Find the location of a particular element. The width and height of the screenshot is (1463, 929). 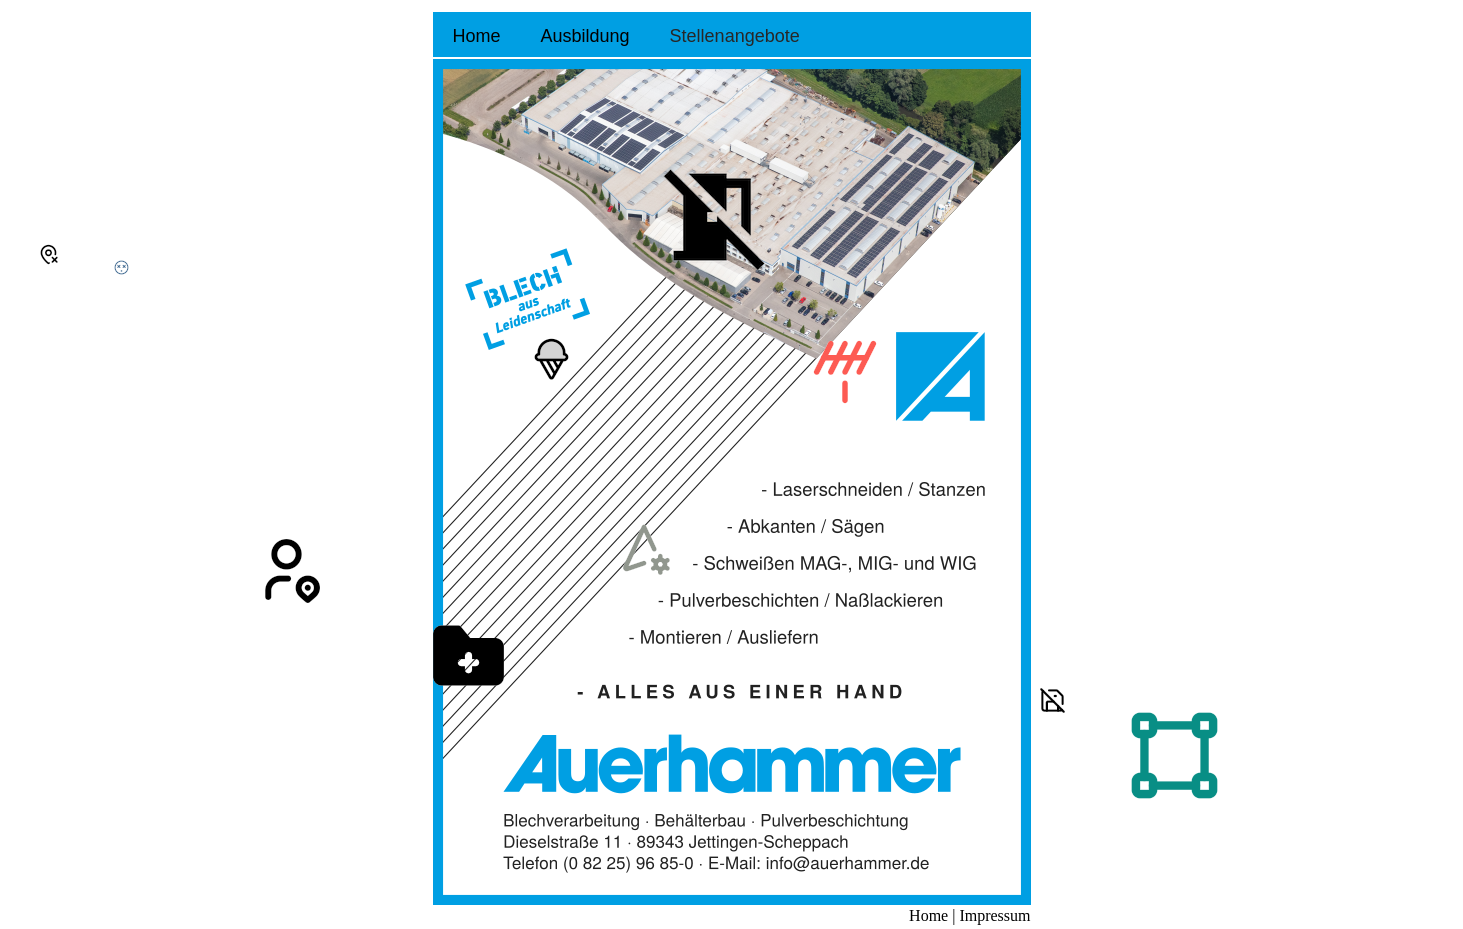

view user's location on map is located at coordinates (286, 569).